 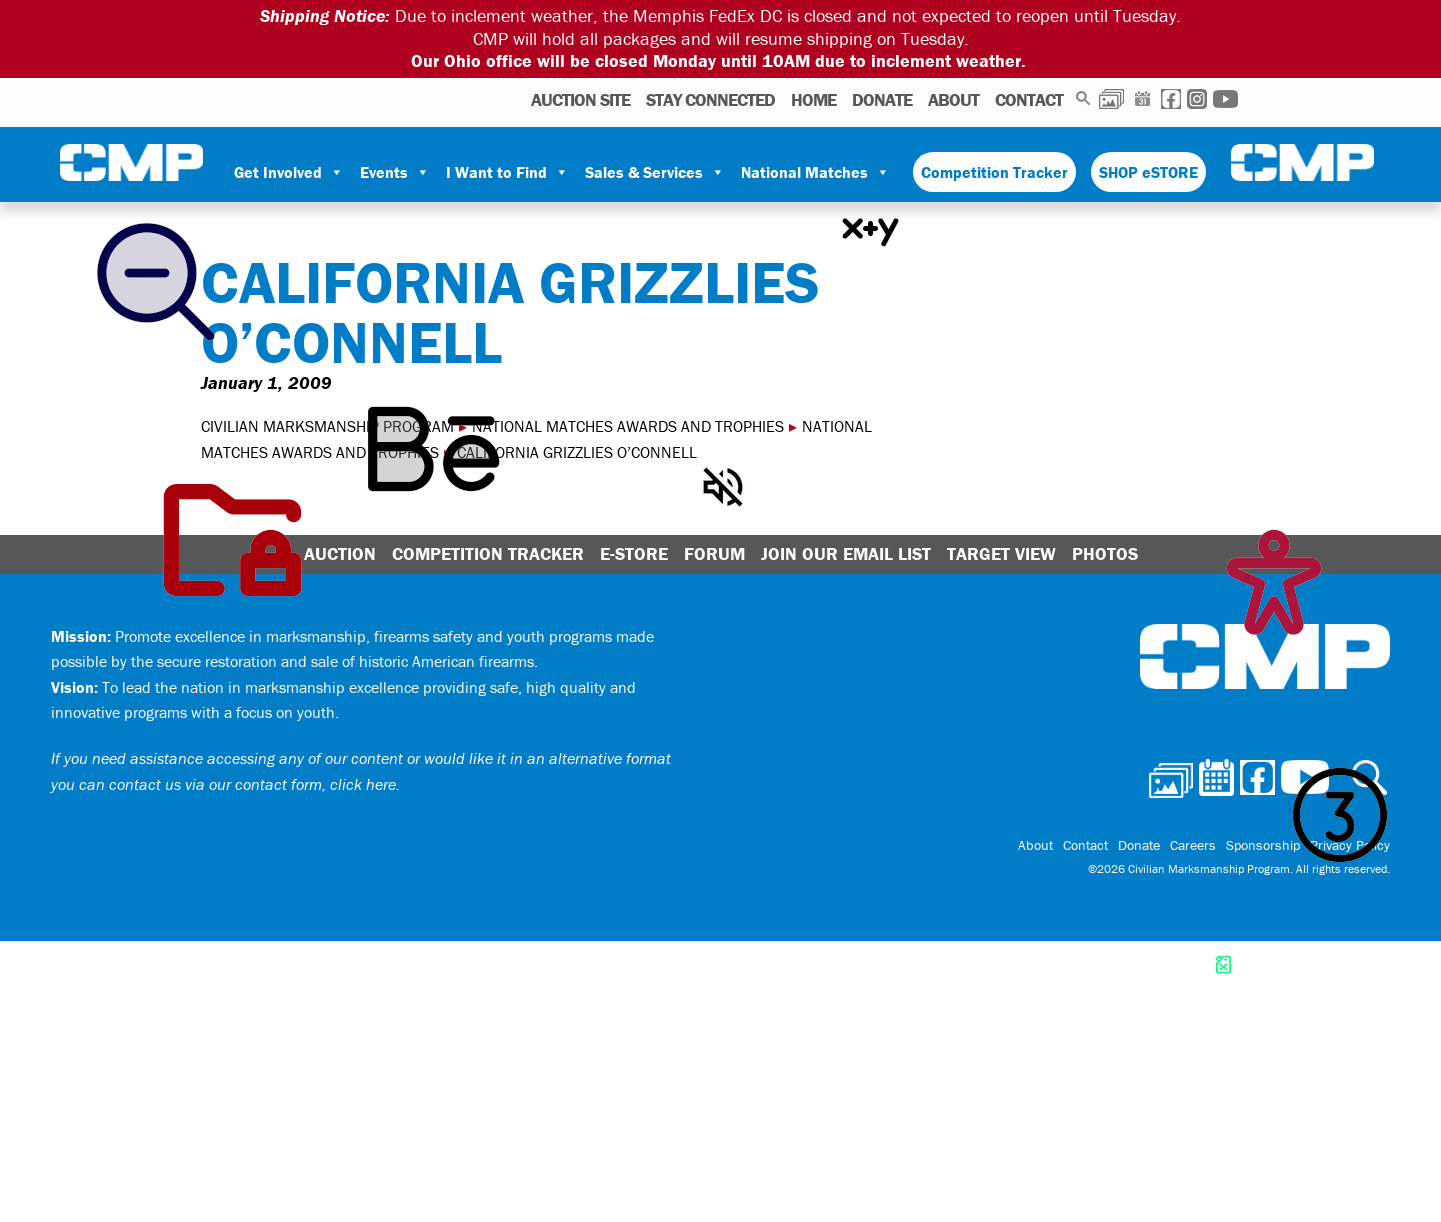 I want to click on mute audio or sound, so click(x=723, y=487).